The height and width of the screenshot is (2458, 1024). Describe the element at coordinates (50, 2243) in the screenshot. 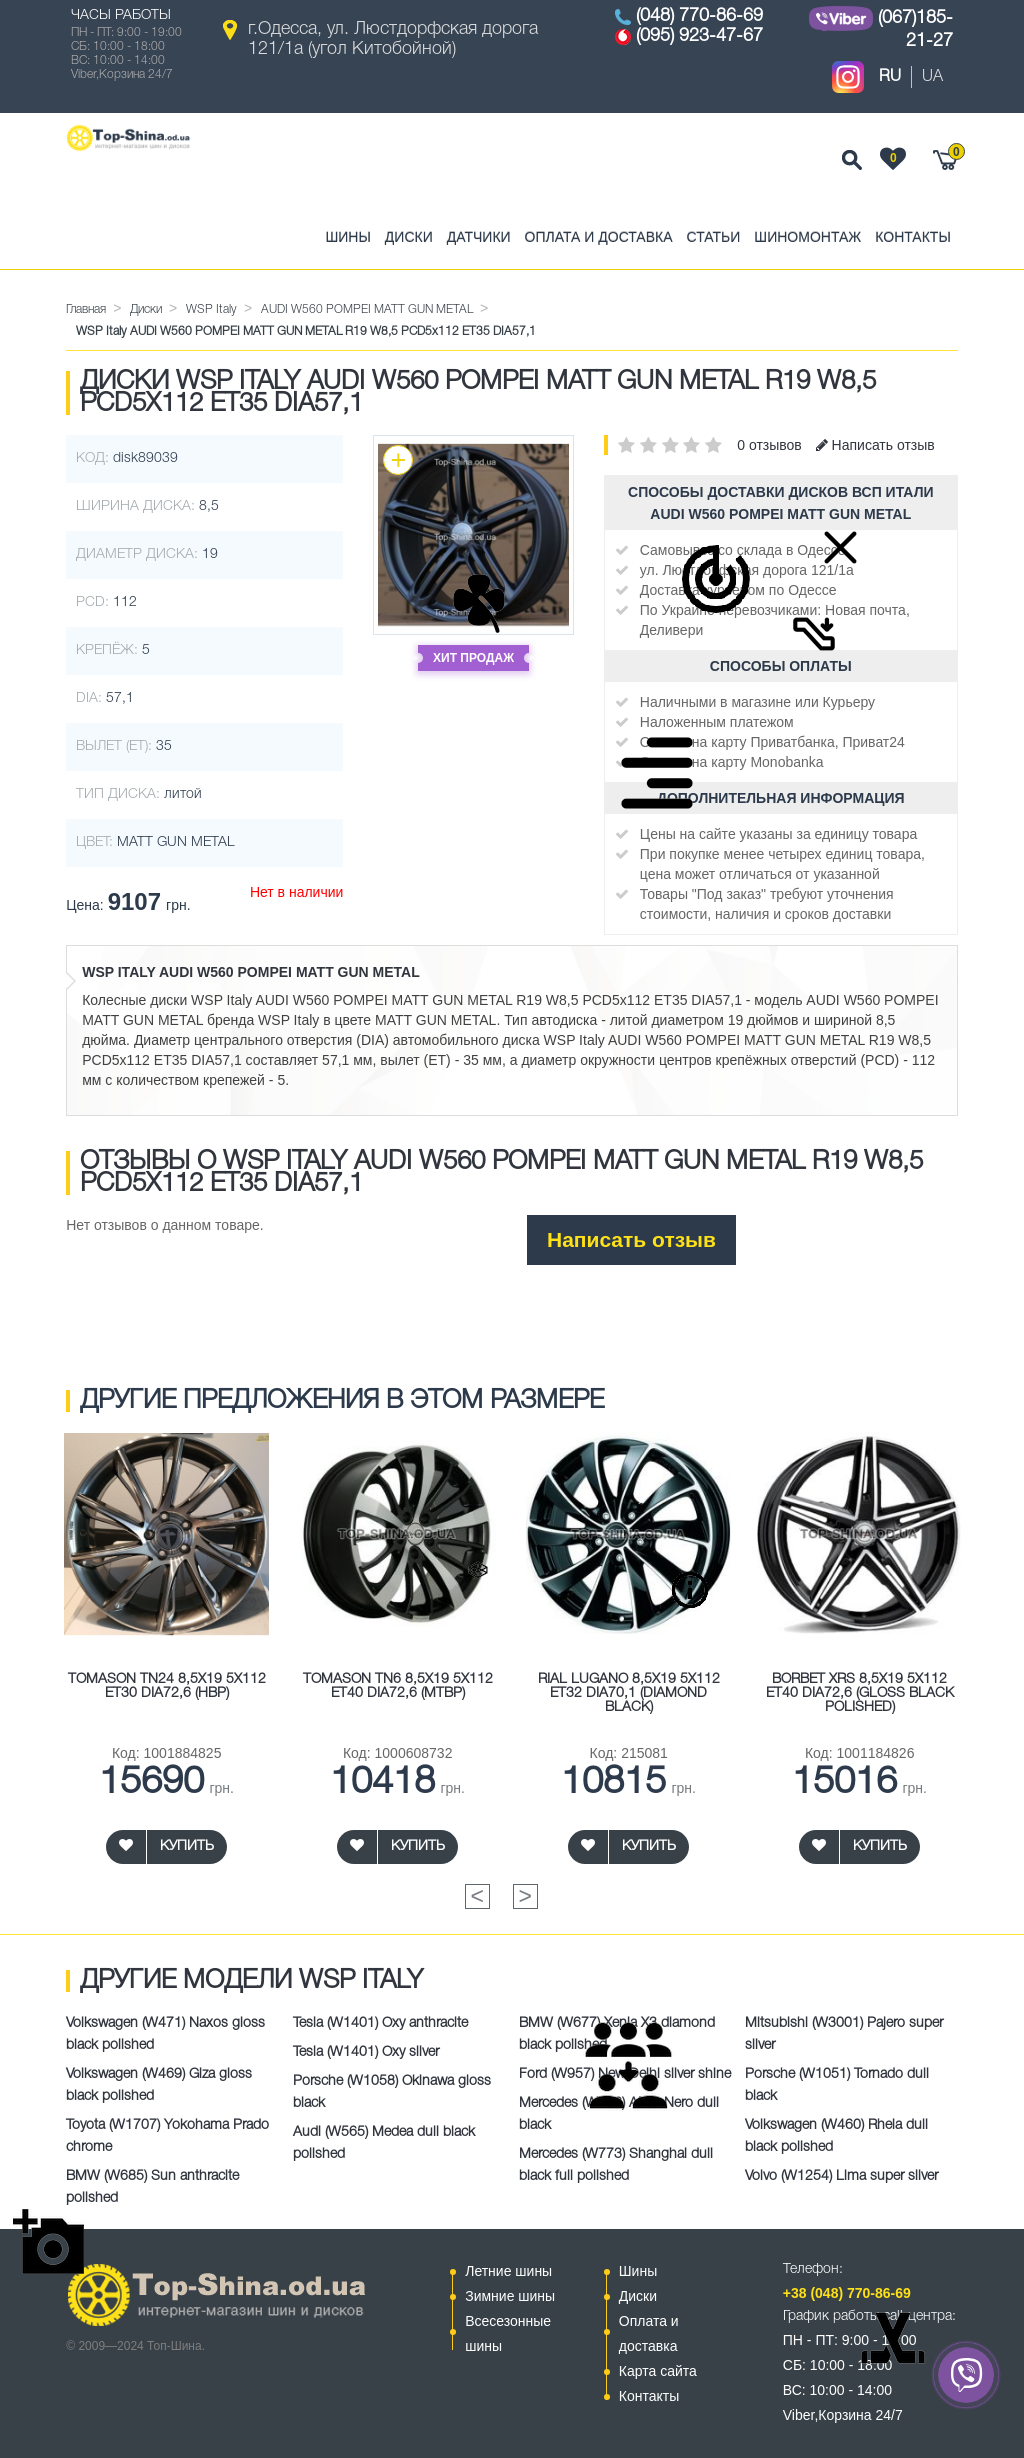

I see `add a new photo` at that location.